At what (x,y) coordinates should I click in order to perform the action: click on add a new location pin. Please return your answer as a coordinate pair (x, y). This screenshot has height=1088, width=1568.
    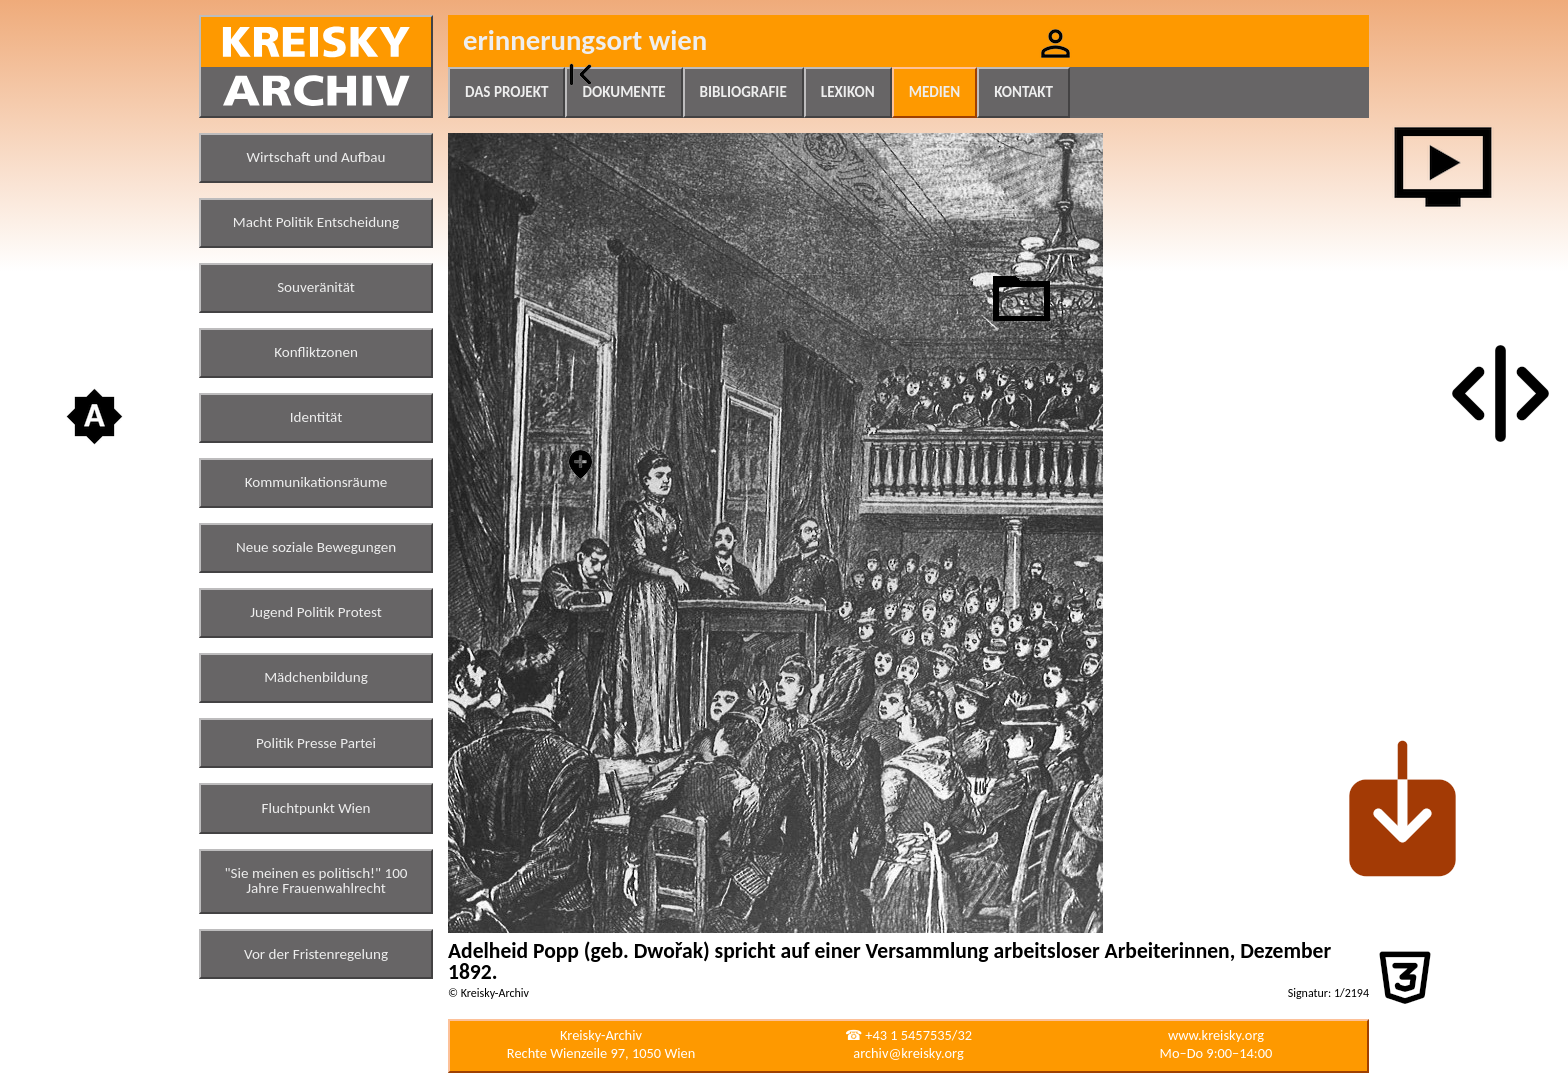
    Looking at the image, I should click on (580, 464).